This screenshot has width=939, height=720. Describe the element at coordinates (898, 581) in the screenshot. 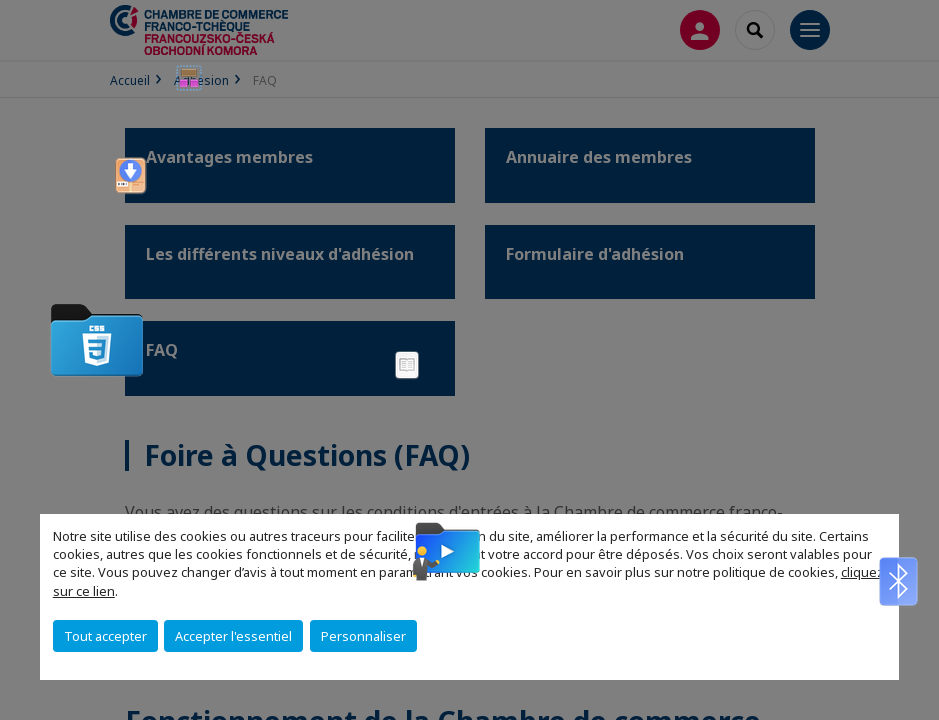

I see `indicates bluetooth is active and connected` at that location.